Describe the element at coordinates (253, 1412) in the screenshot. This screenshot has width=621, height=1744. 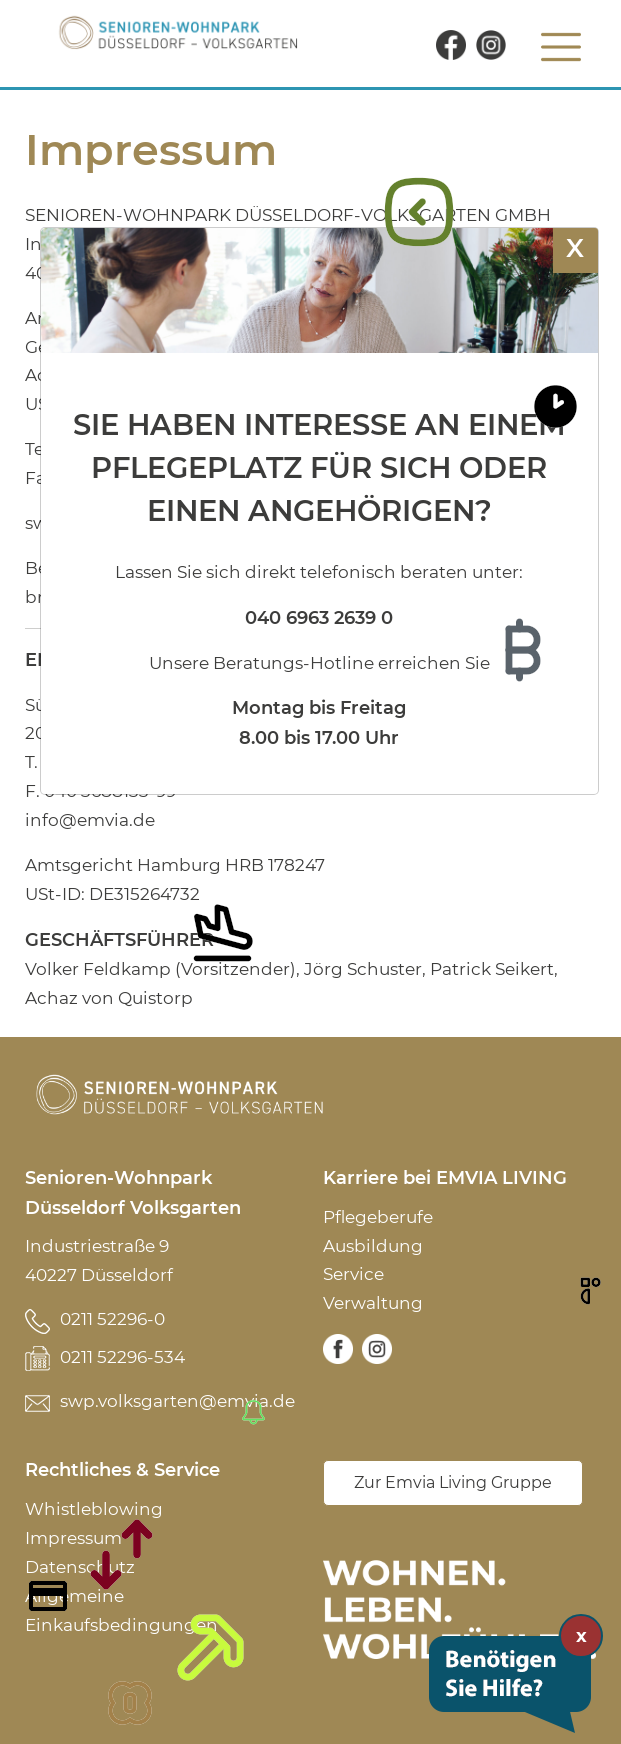
I see `view notifications` at that location.